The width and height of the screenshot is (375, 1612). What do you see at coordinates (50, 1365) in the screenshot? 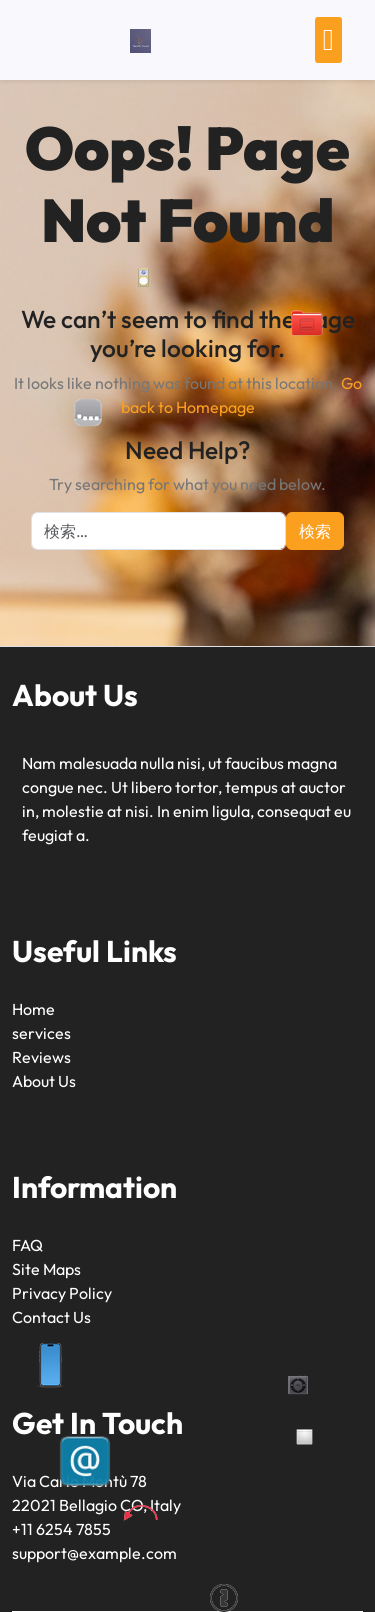
I see `iPhone 14 Pro device icon` at bounding box center [50, 1365].